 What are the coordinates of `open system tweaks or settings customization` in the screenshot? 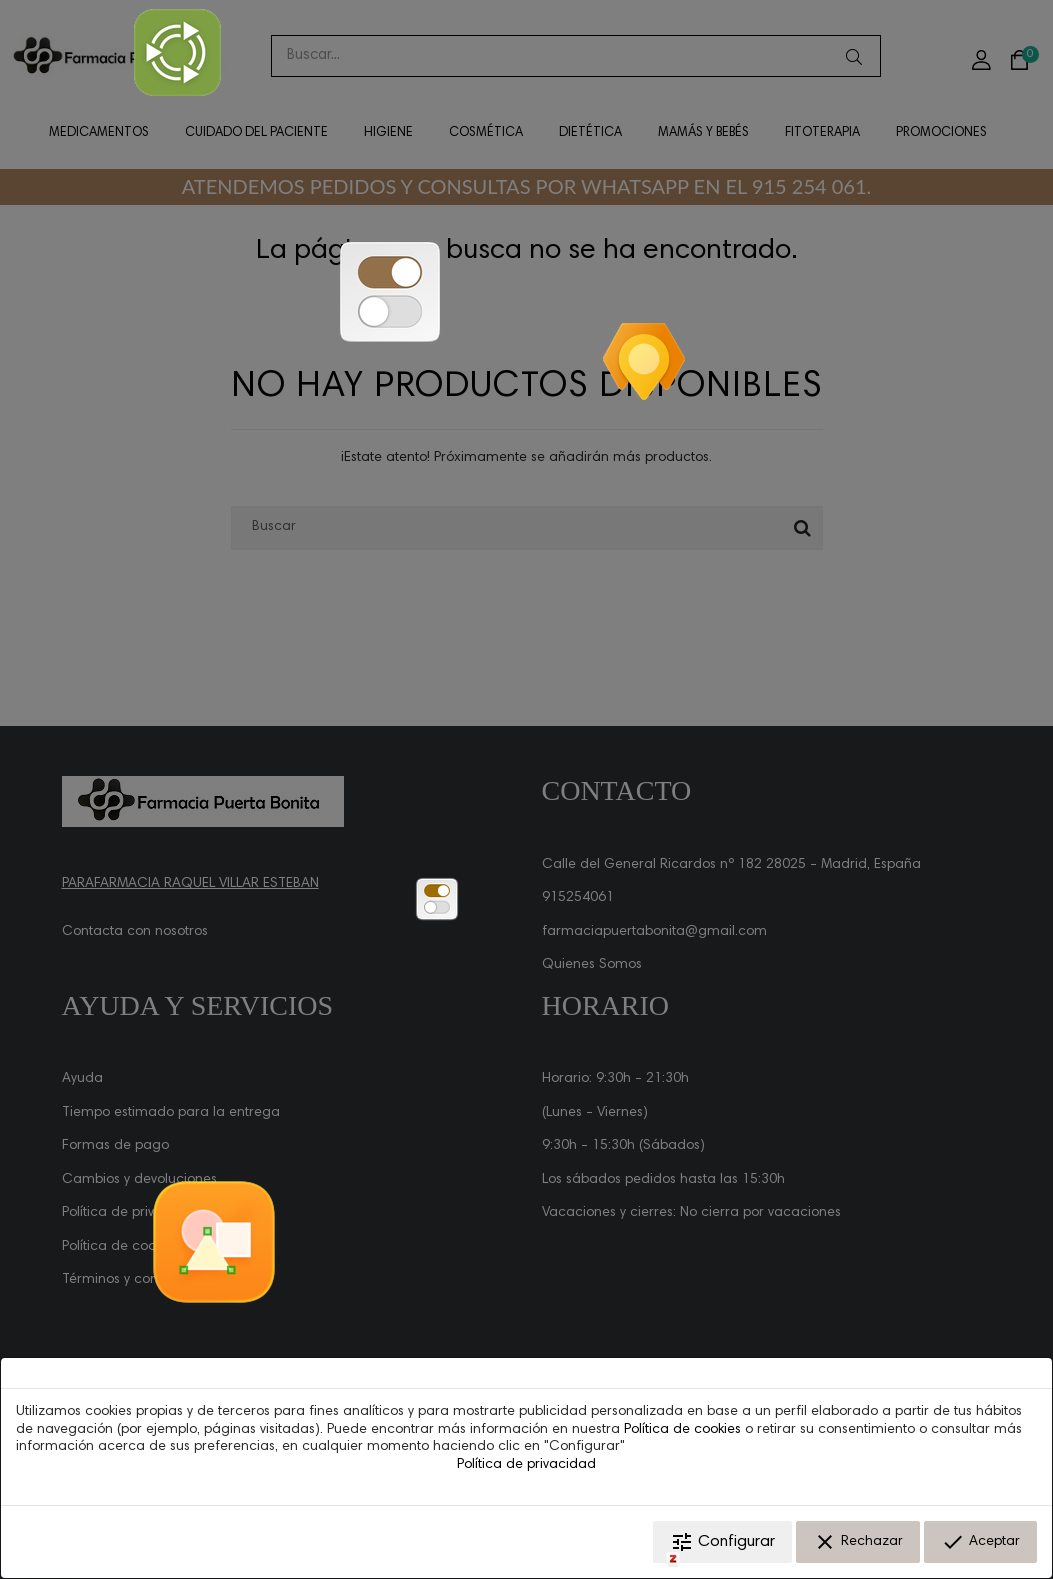 It's located at (390, 292).